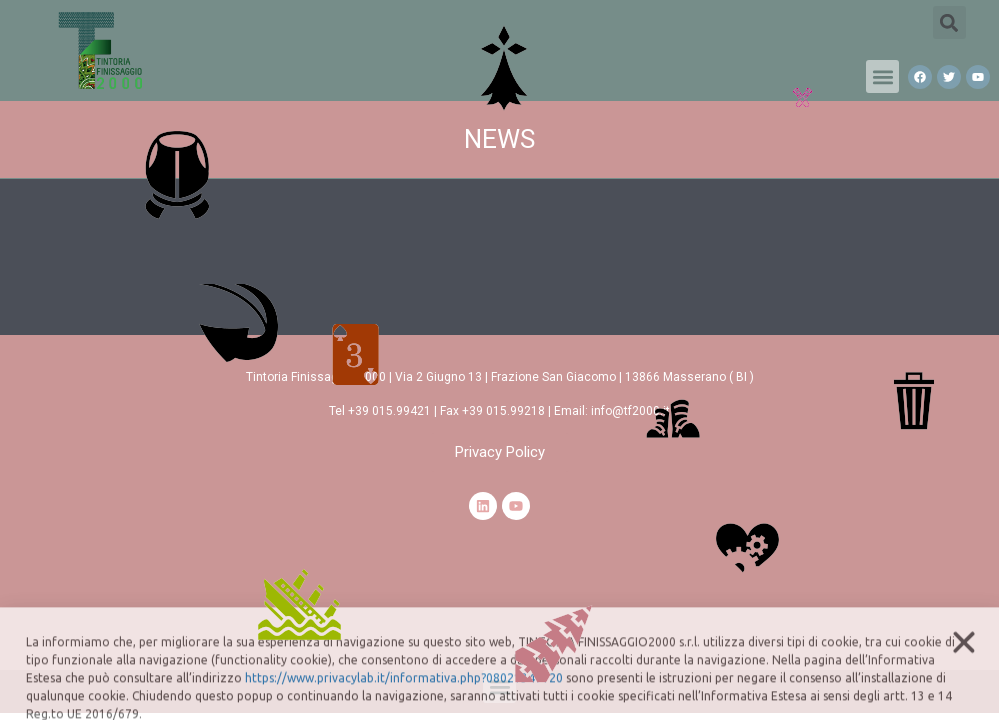  Describe the element at coordinates (238, 323) in the screenshot. I see `go back to previous screen` at that location.